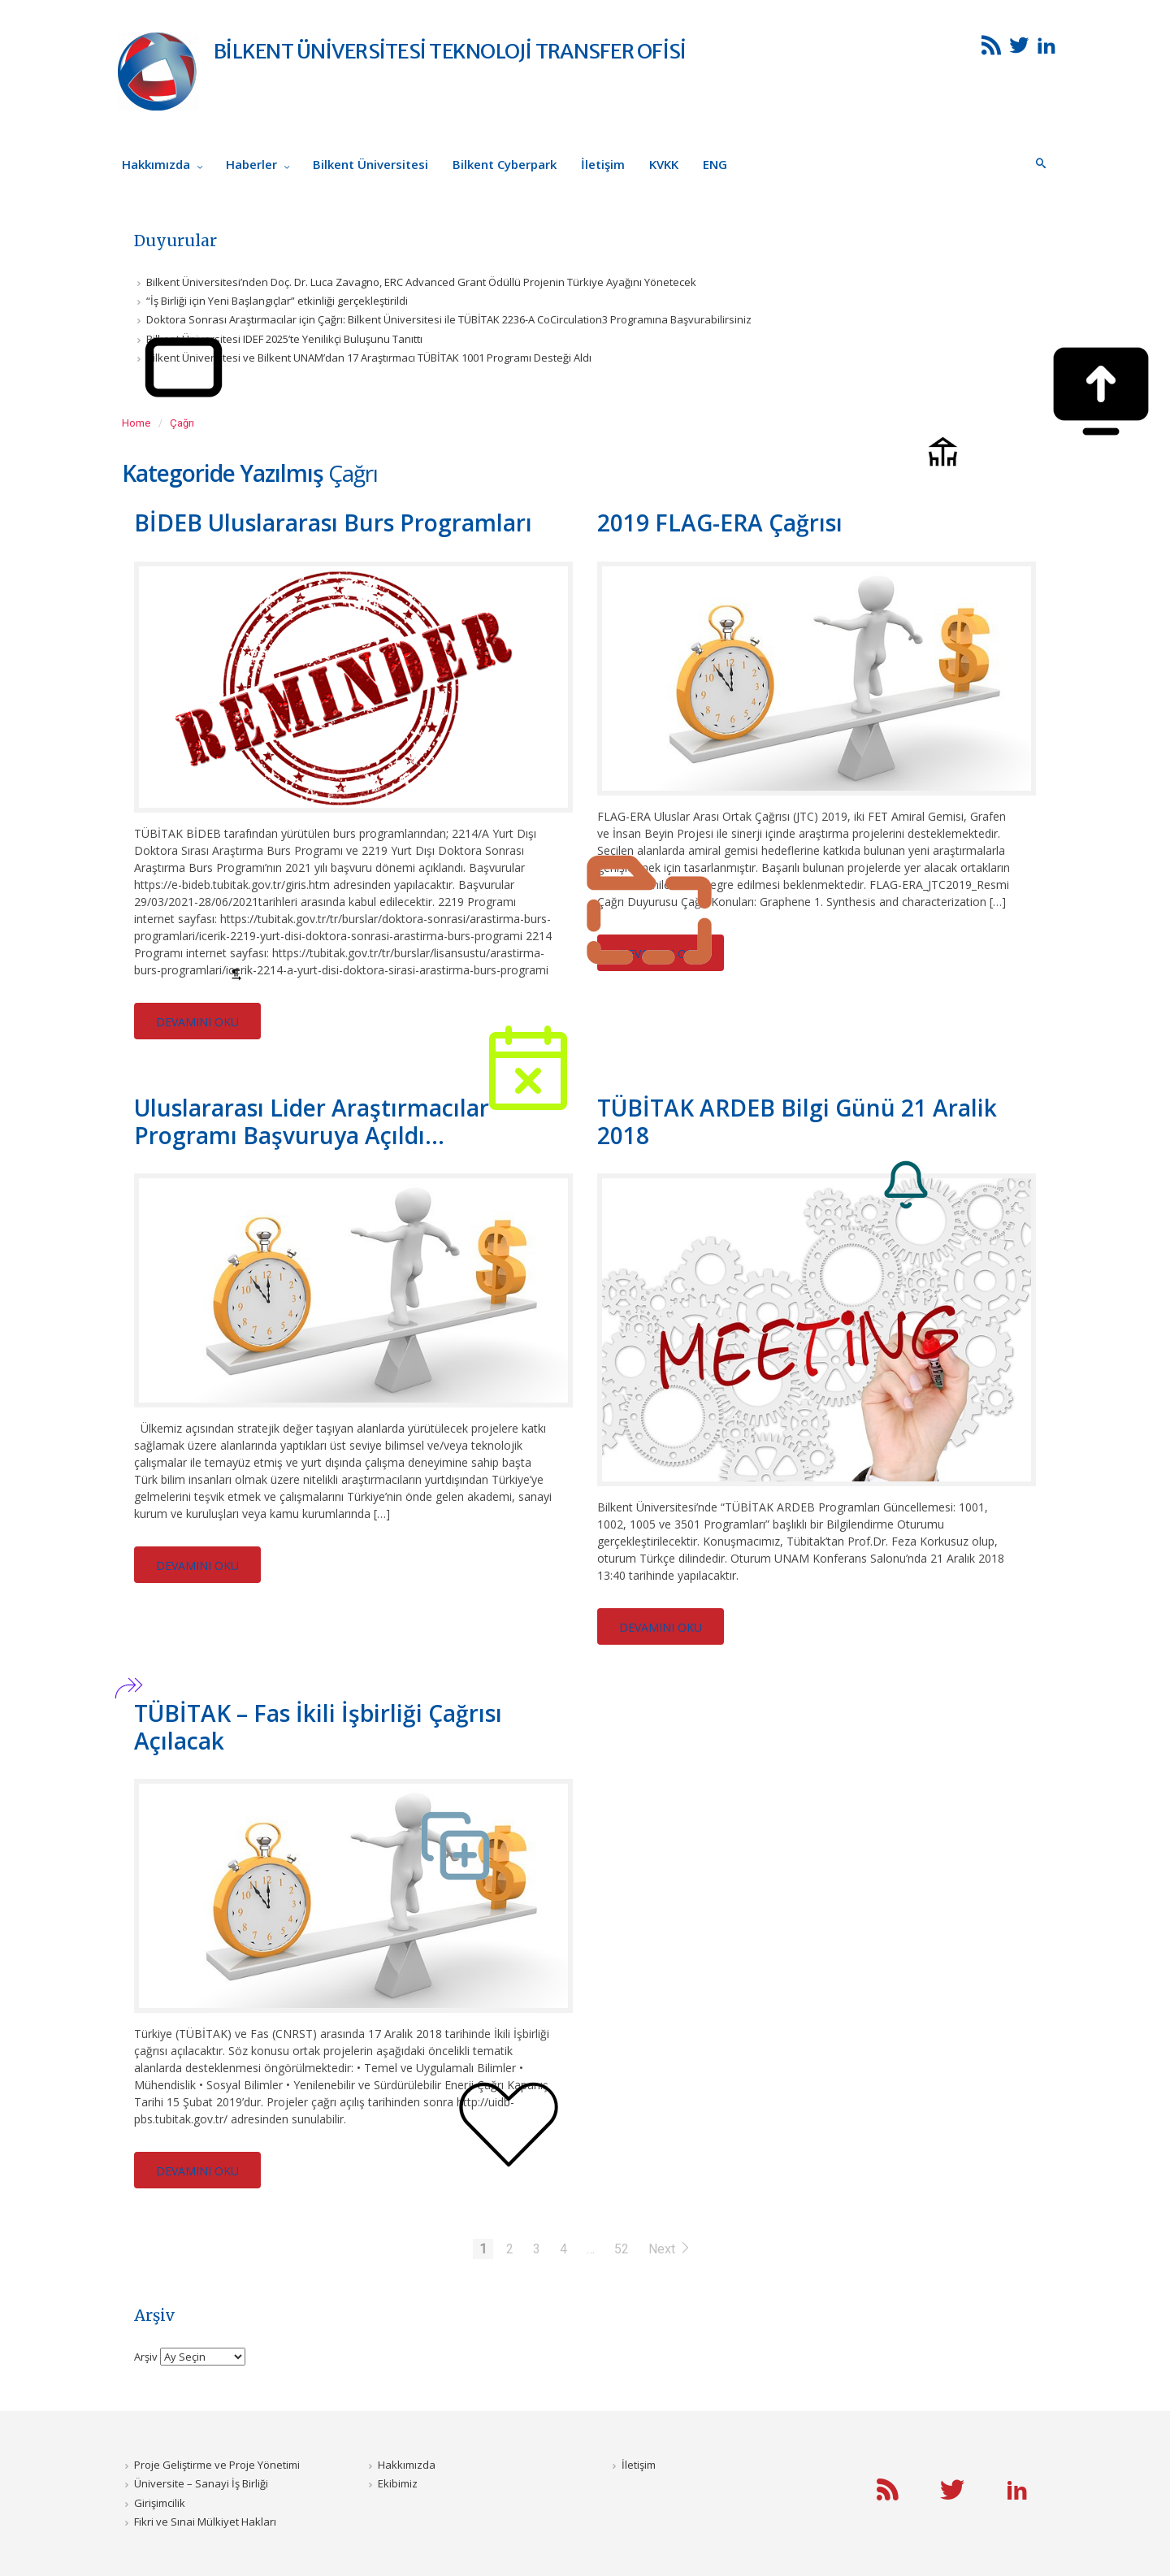 The height and width of the screenshot is (2576, 1170). Describe the element at coordinates (528, 1071) in the screenshot. I see `cancel or delete a scheduled event` at that location.